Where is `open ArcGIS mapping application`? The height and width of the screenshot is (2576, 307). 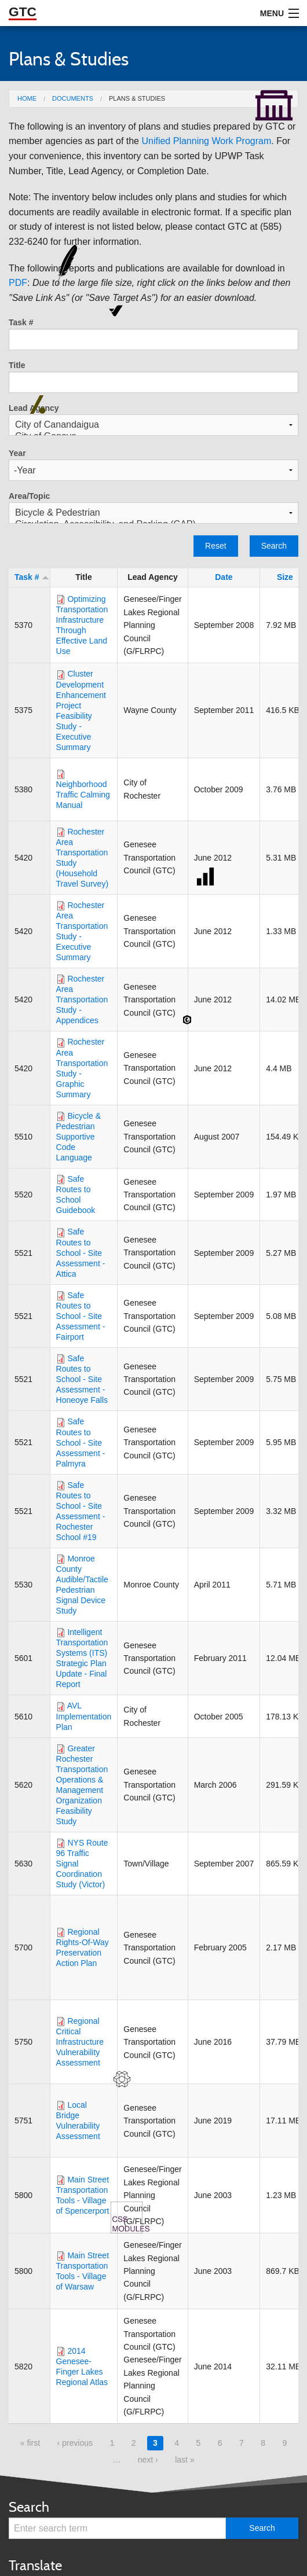
open ArcGIS mapping application is located at coordinates (187, 1020).